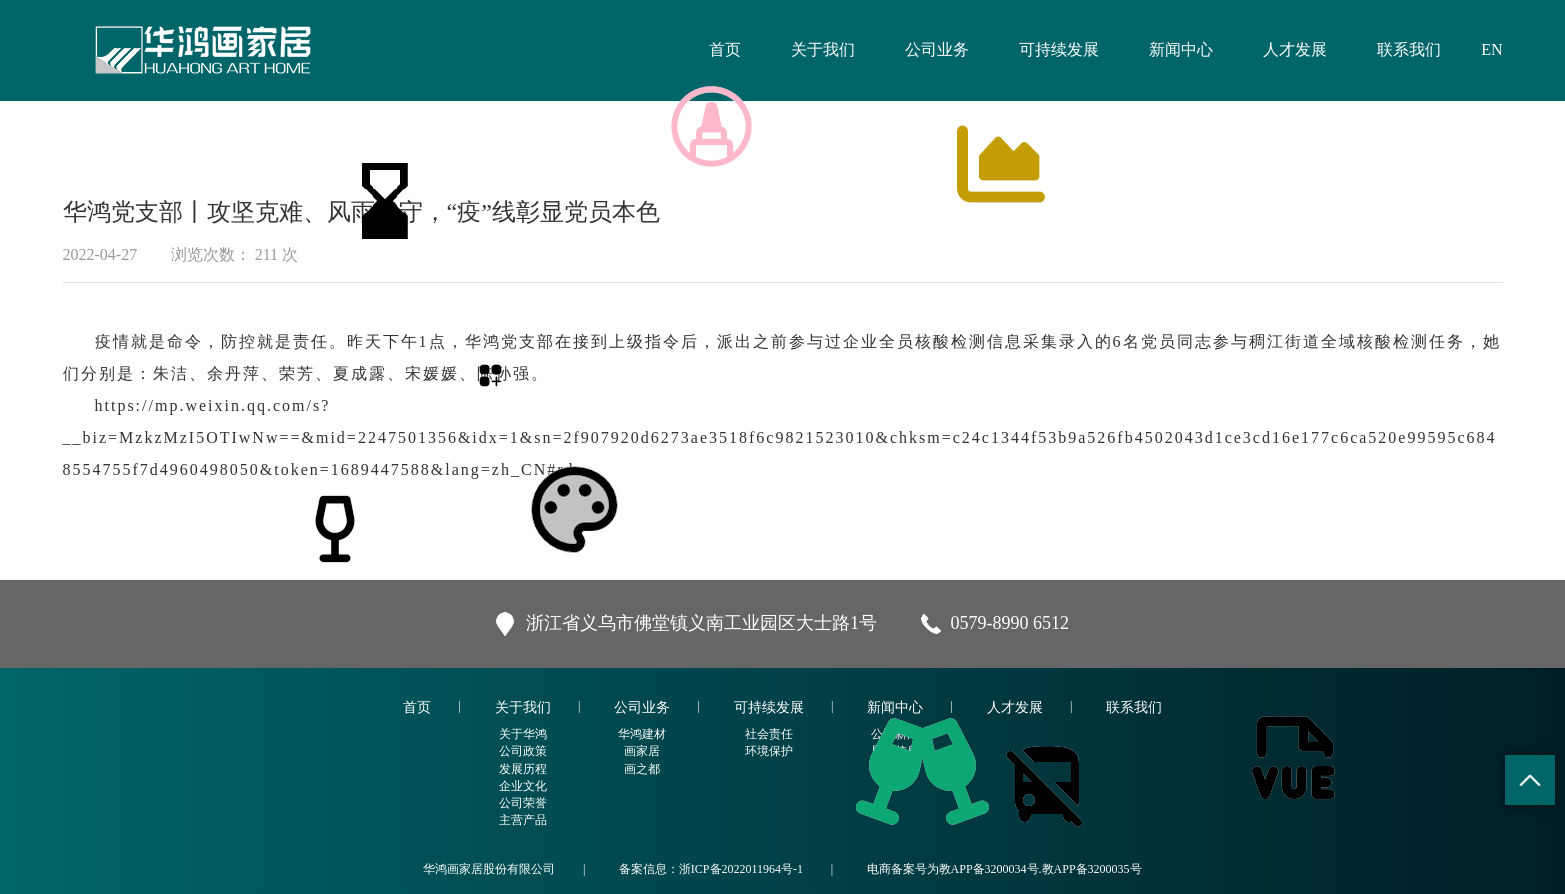  I want to click on celebrate an achievement or milestone, so click(922, 771).